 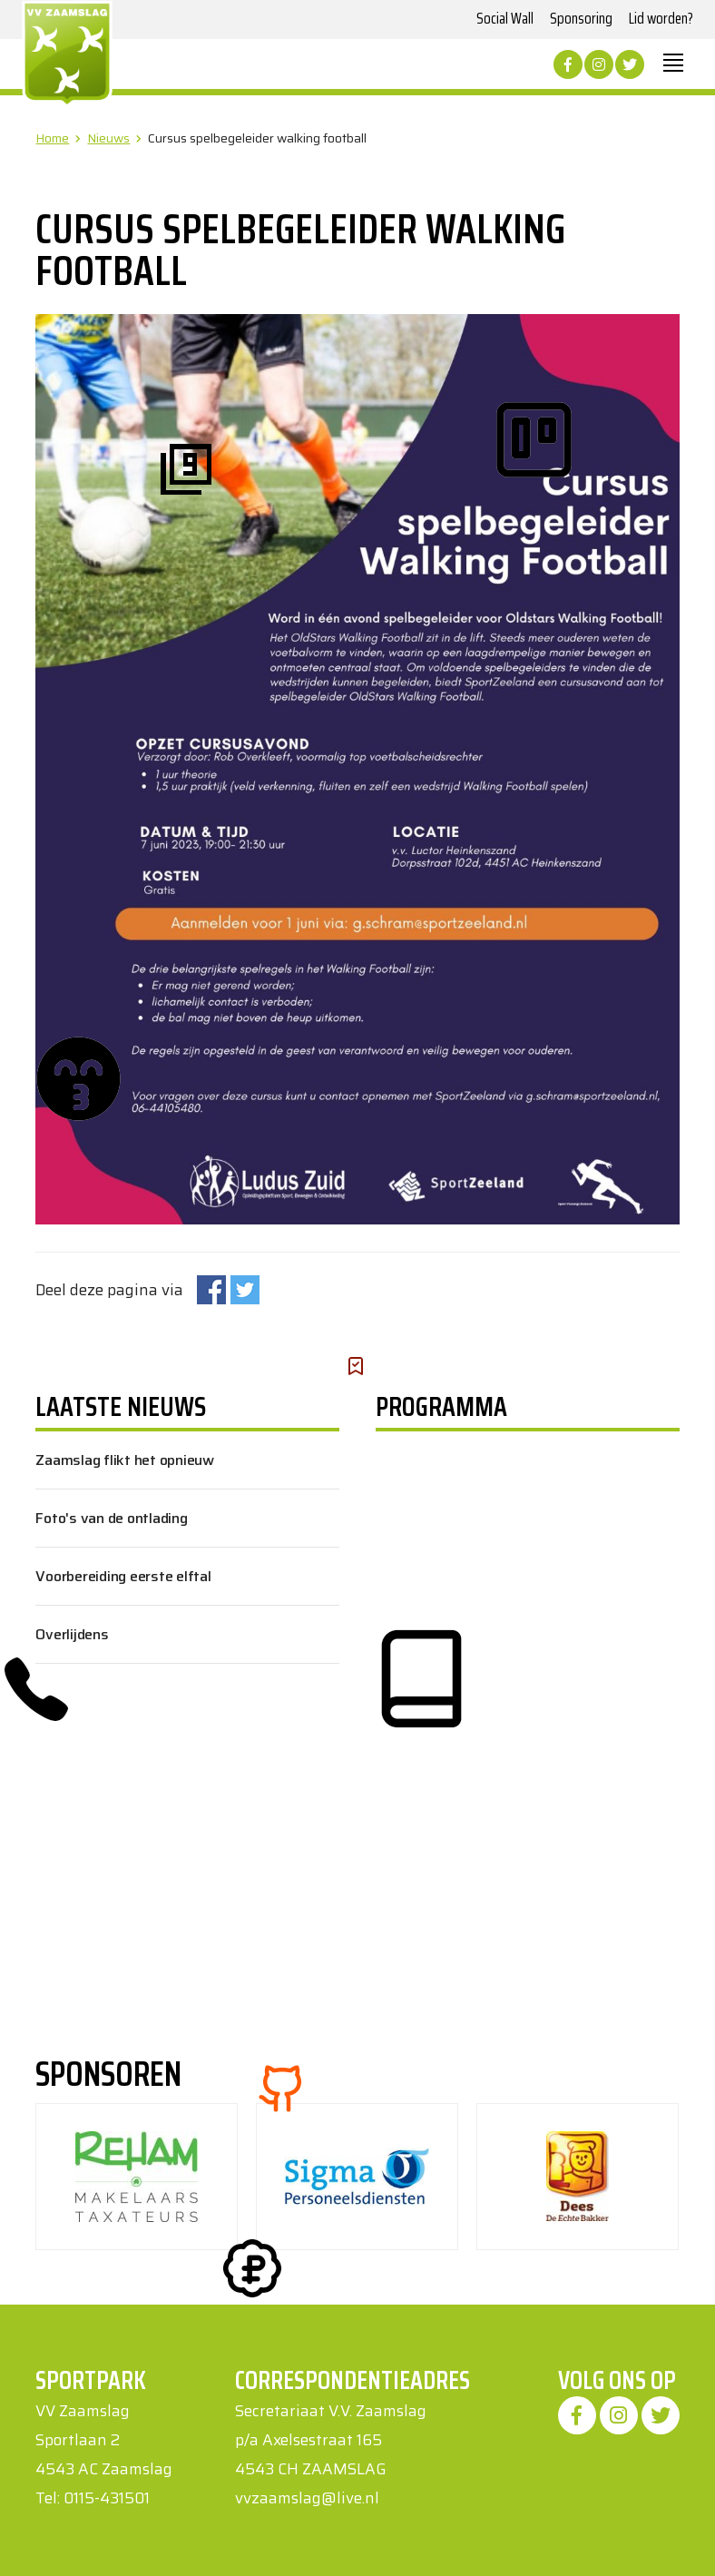 I want to click on indicates russian ruble currency or payment option, so click(x=252, y=2268).